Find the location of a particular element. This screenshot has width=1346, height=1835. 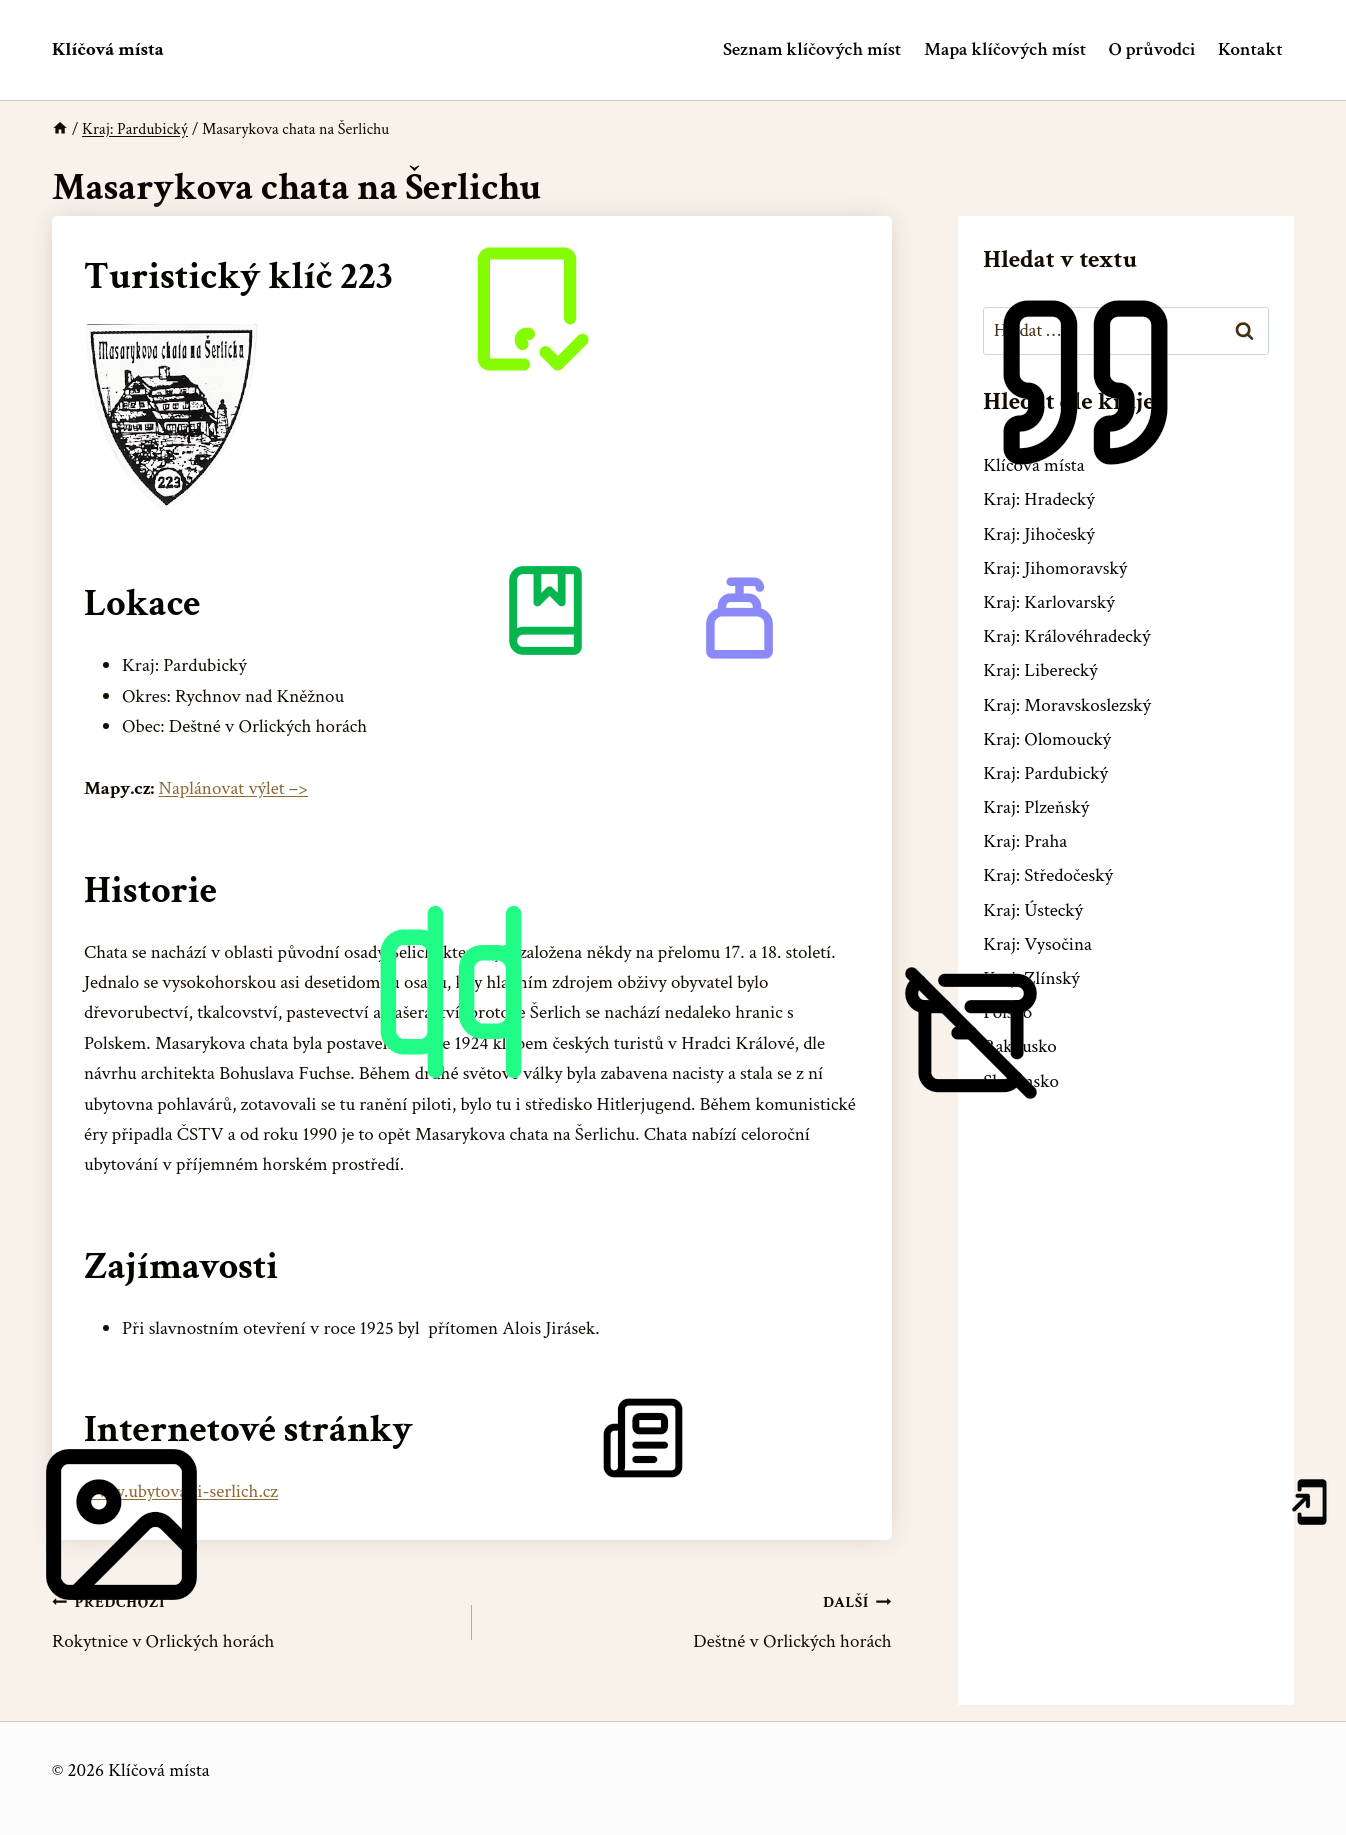

disable archive functionality is located at coordinates (971, 1033).